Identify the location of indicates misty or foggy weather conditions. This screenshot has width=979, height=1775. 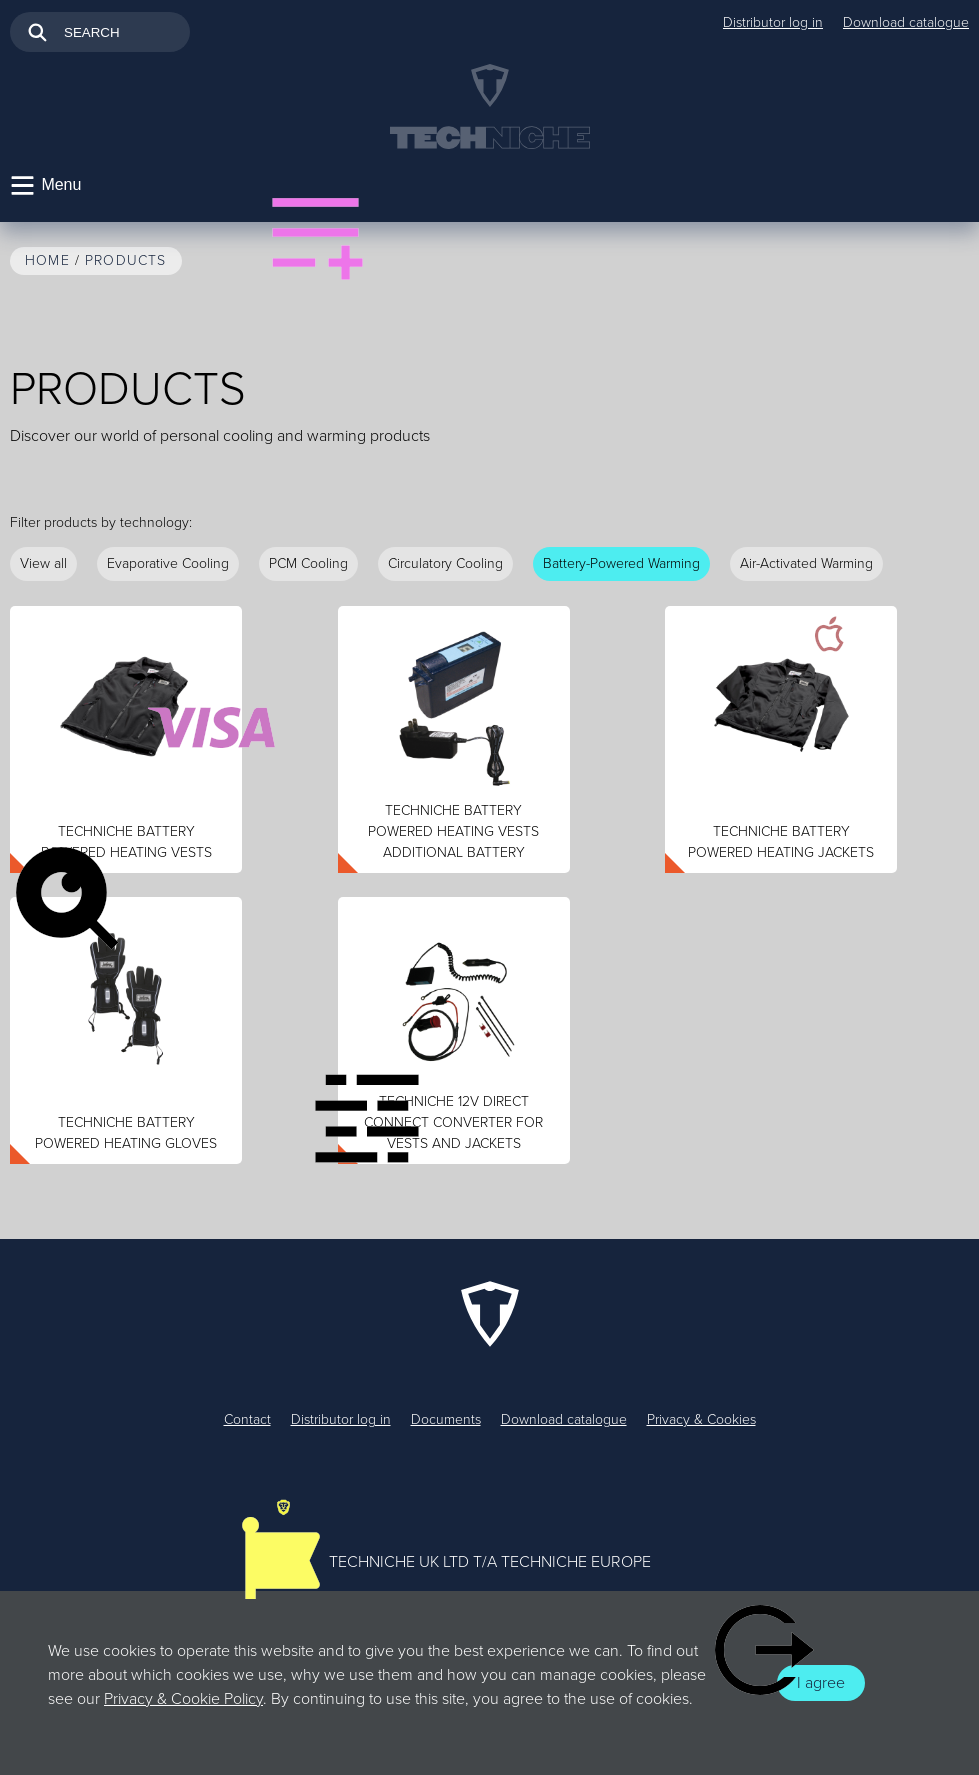
(367, 1116).